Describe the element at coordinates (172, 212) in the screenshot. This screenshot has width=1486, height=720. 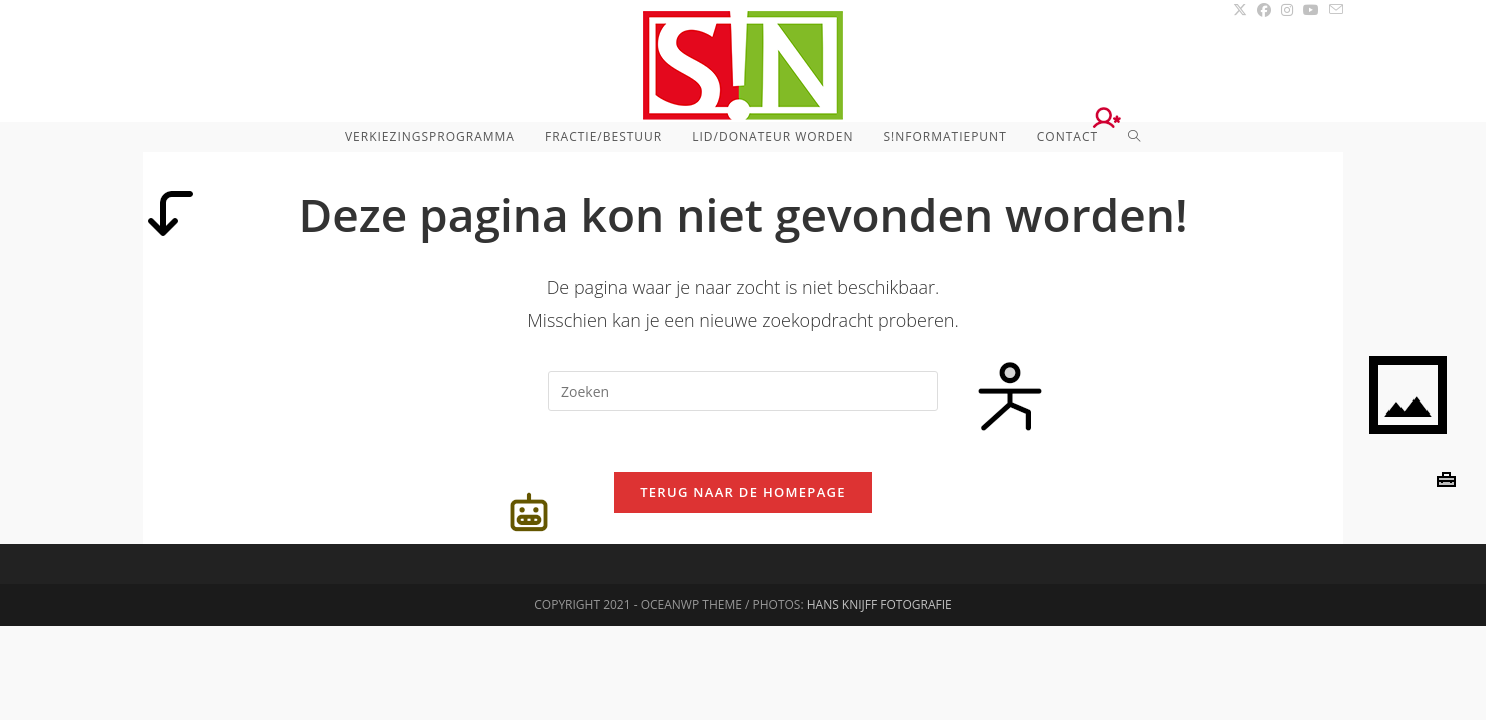
I see `go back and down in navigation` at that location.